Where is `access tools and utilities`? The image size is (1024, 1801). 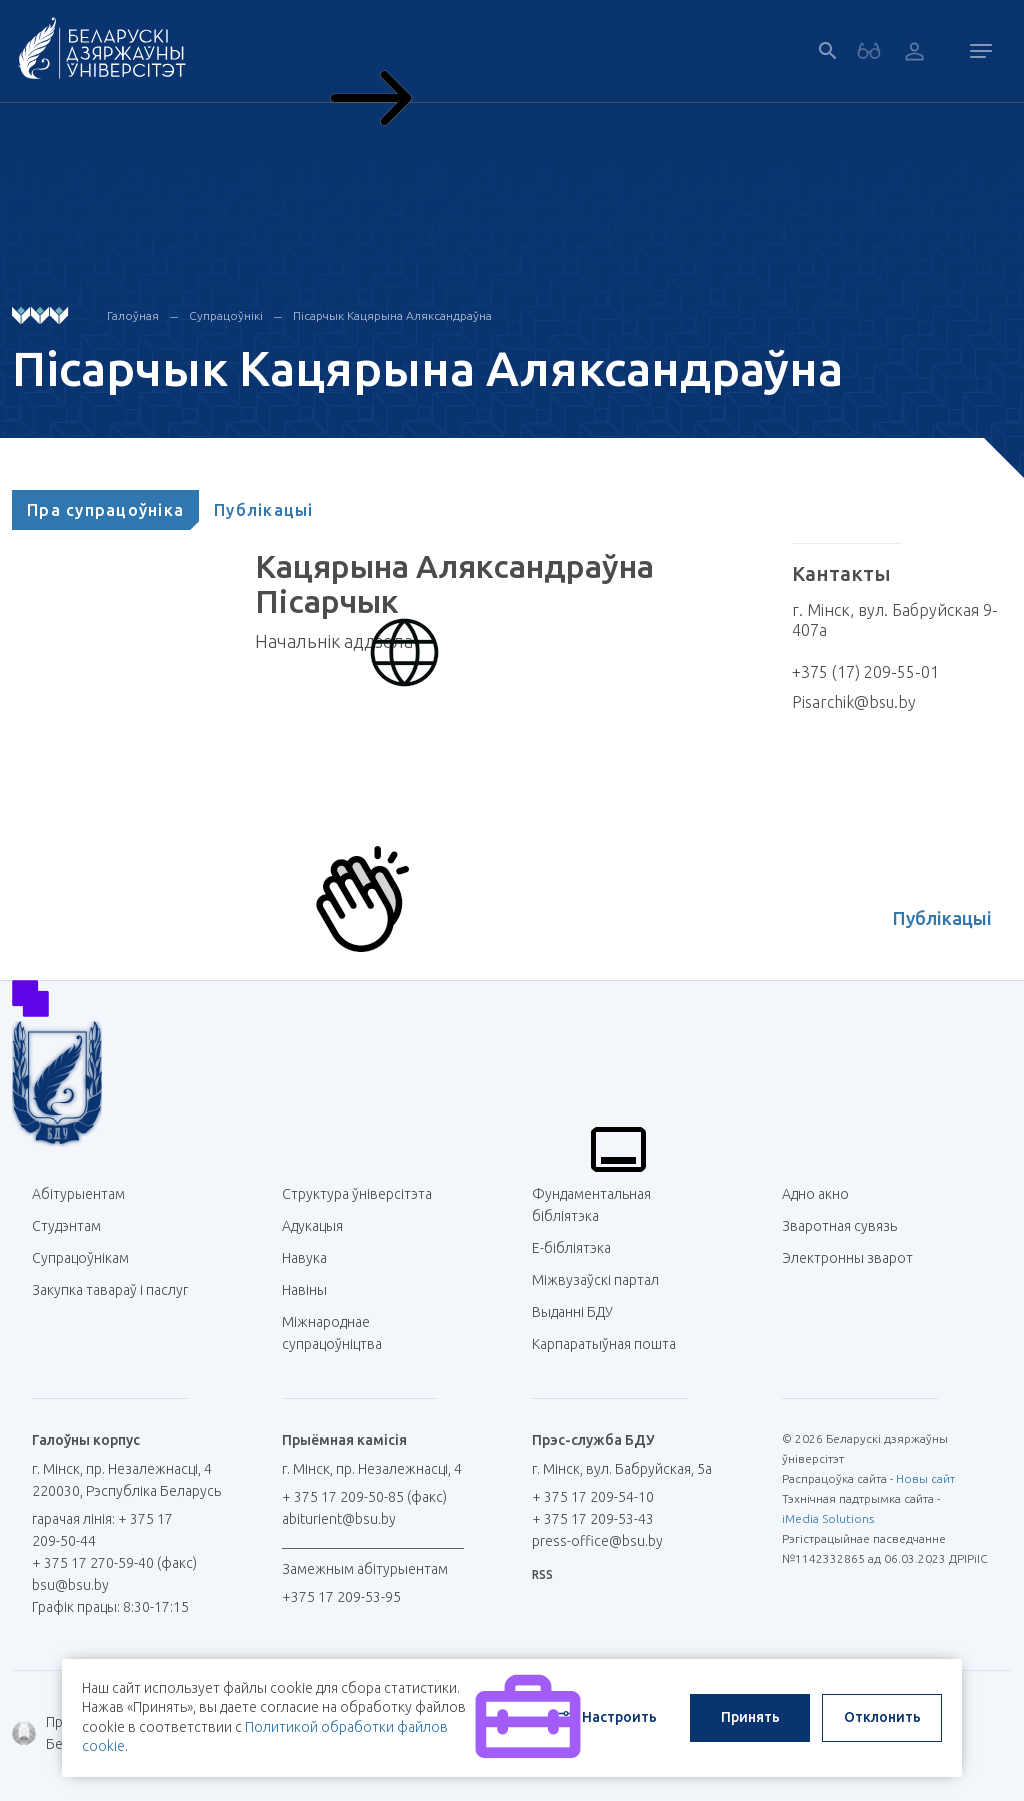
access tools and utilities is located at coordinates (528, 1720).